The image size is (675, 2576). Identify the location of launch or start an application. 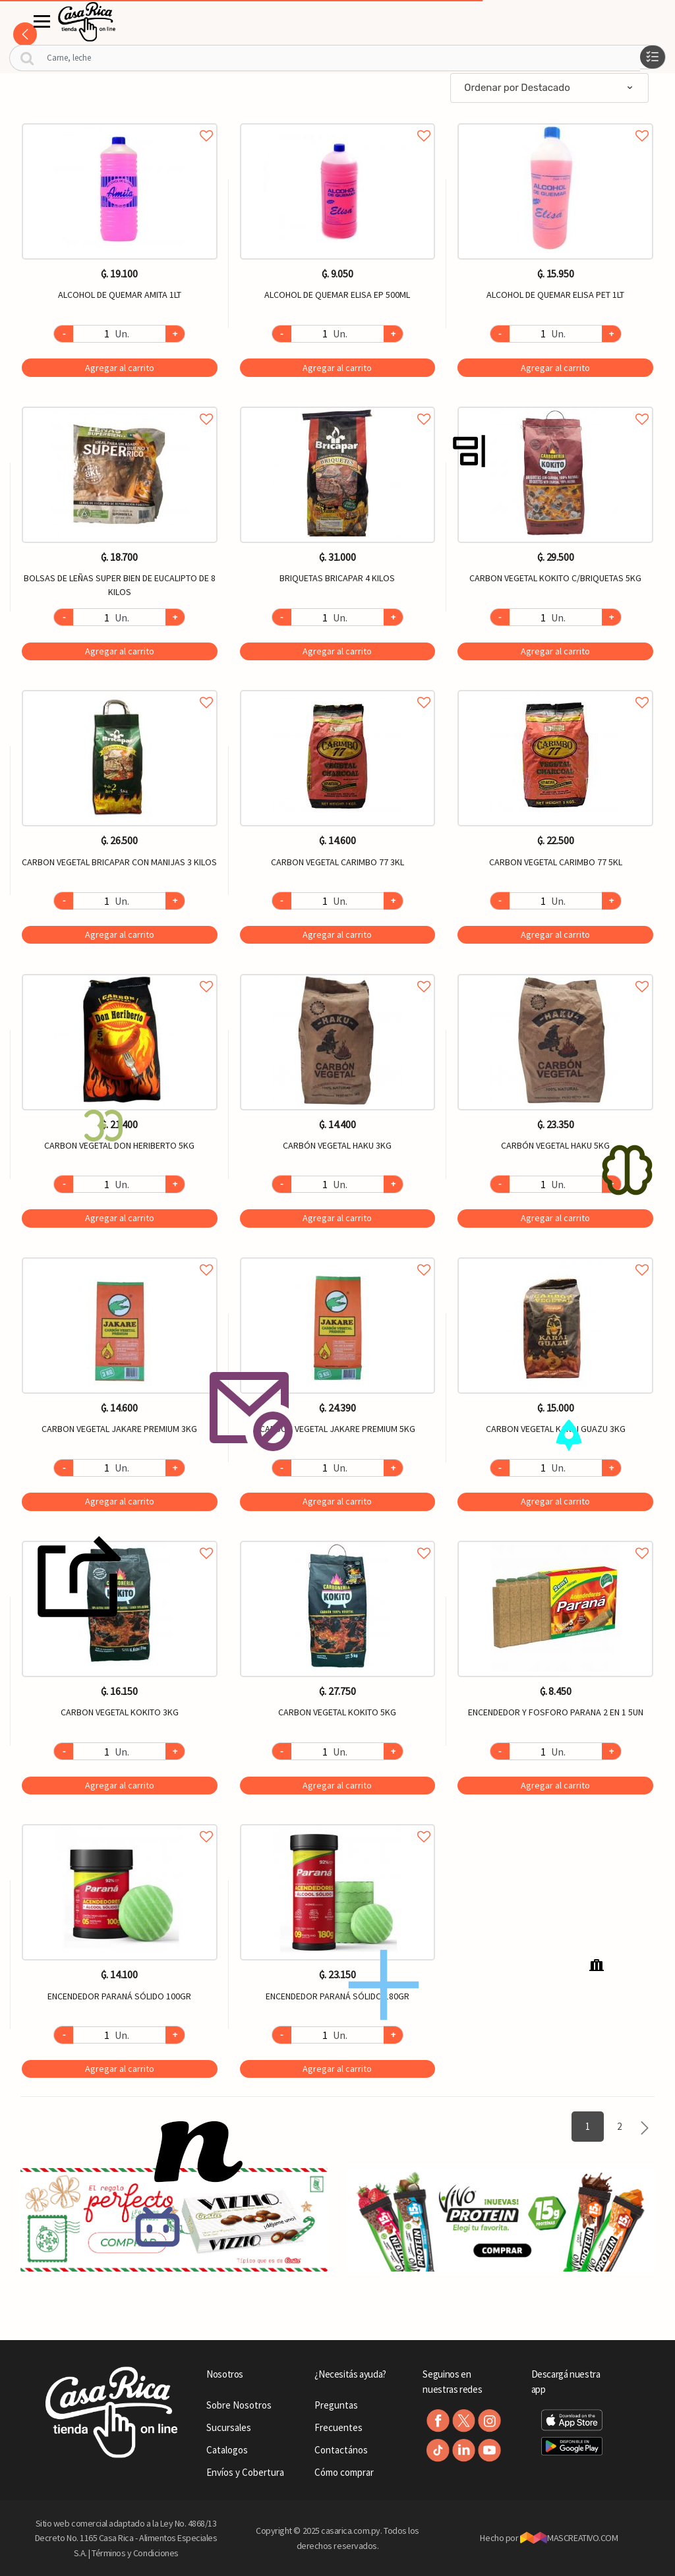
(569, 1435).